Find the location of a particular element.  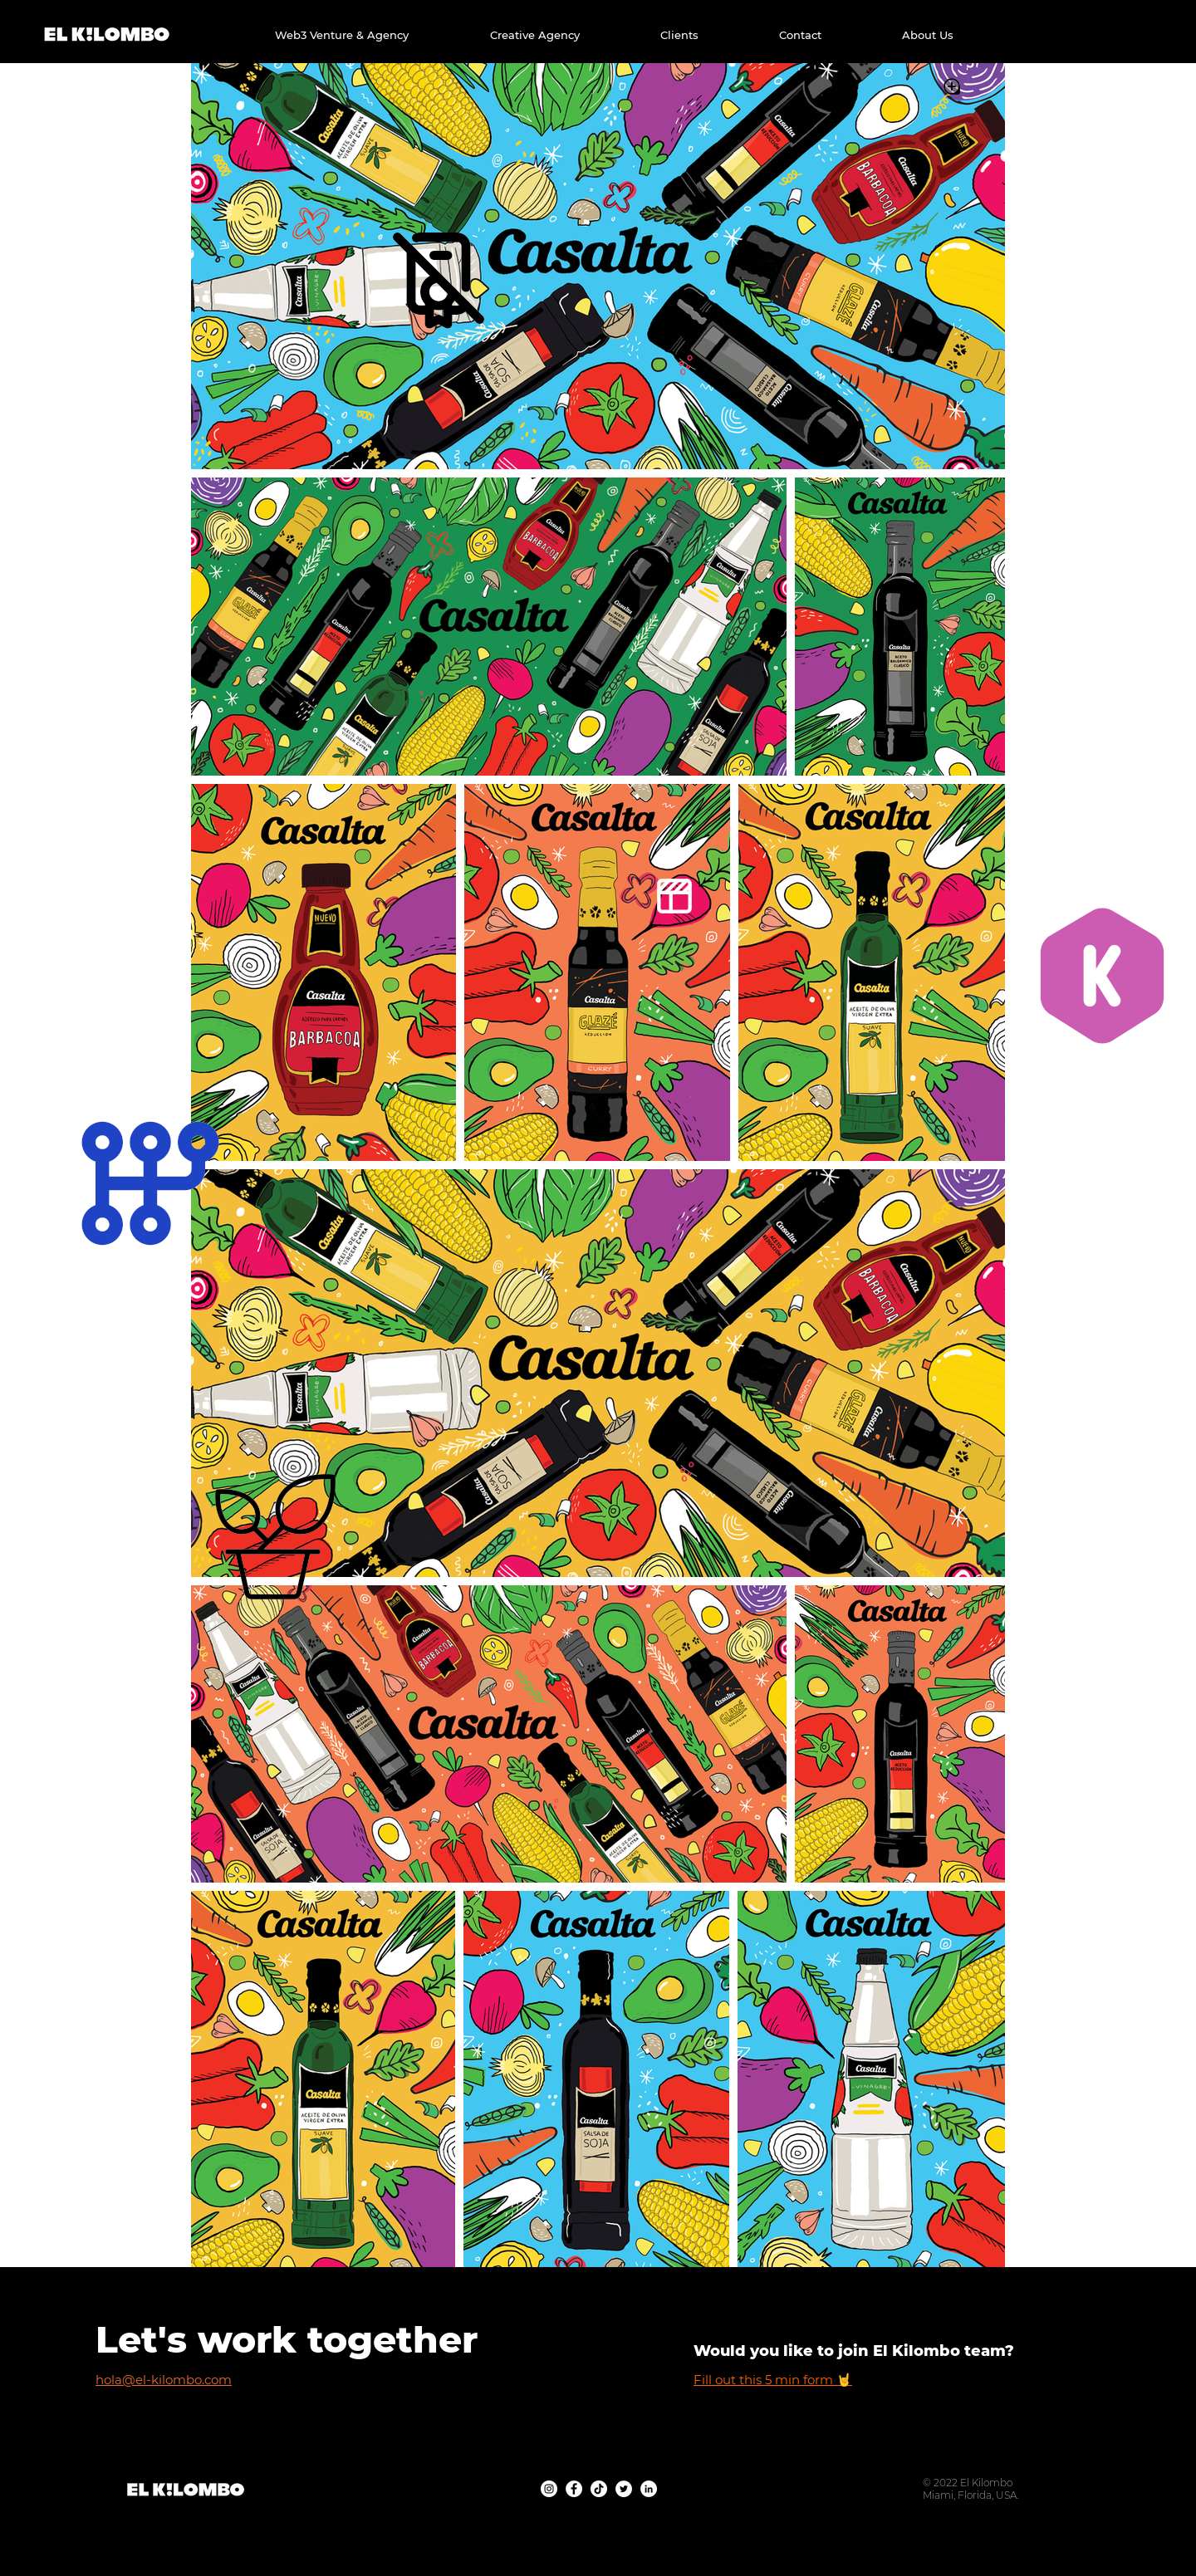

add a new image or photo is located at coordinates (952, 86).